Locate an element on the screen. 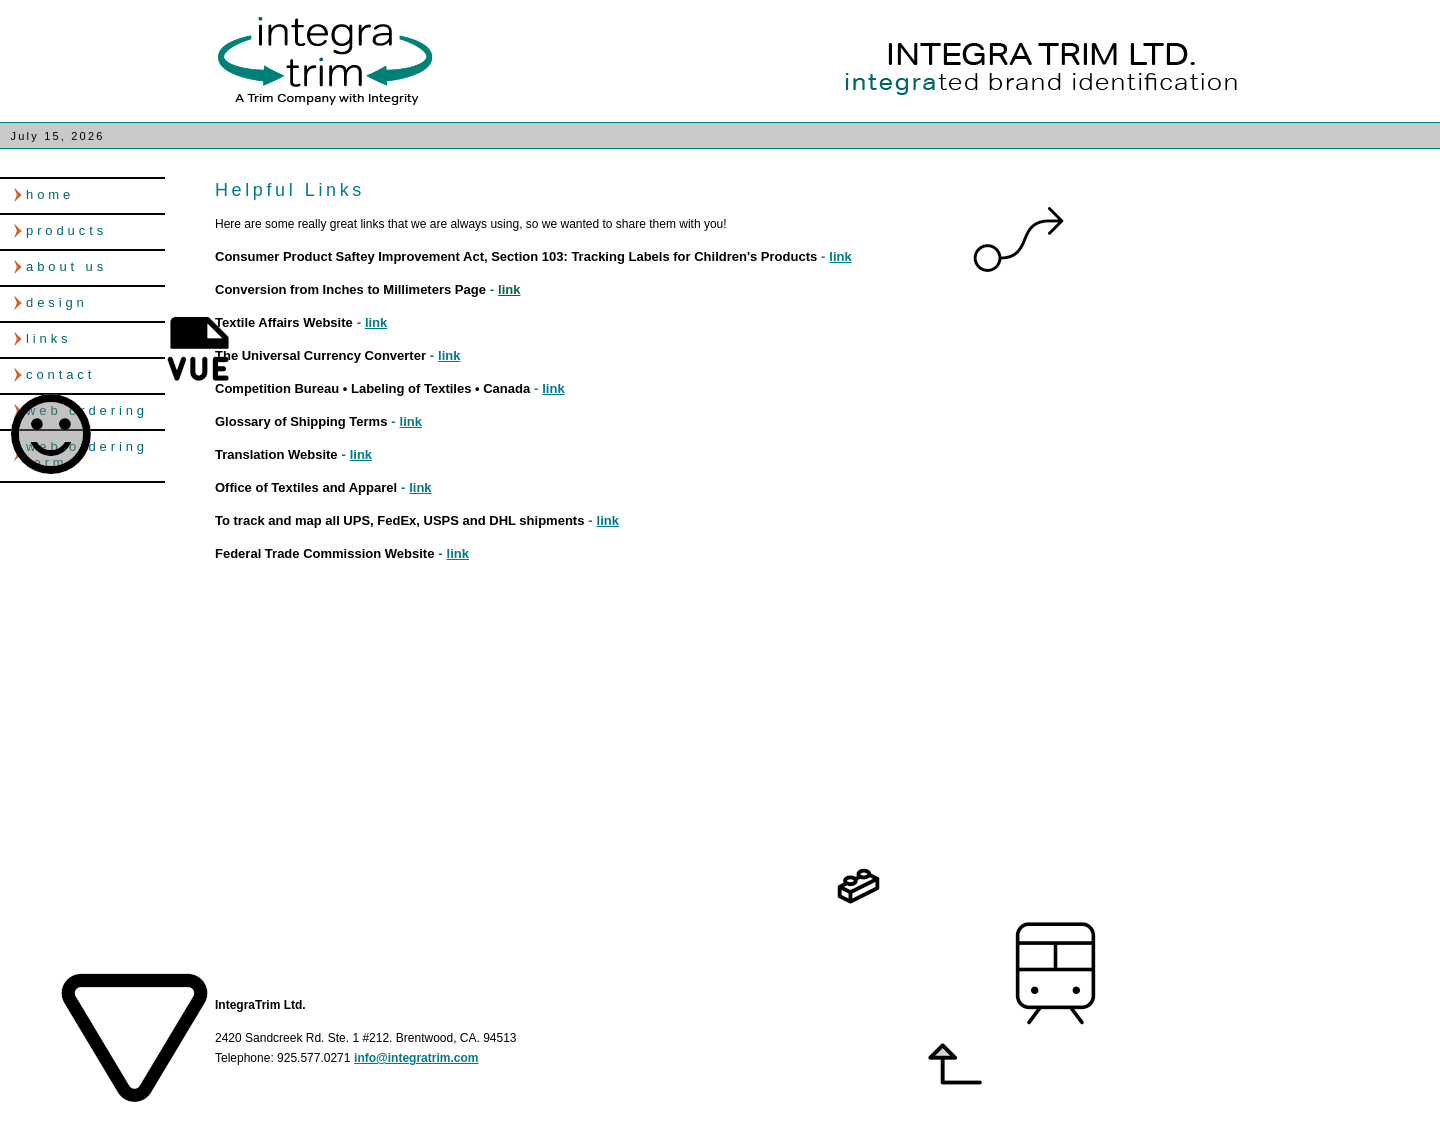 Image resolution: width=1440 pixels, height=1129 pixels. view train schedules or transit options is located at coordinates (1055, 969).